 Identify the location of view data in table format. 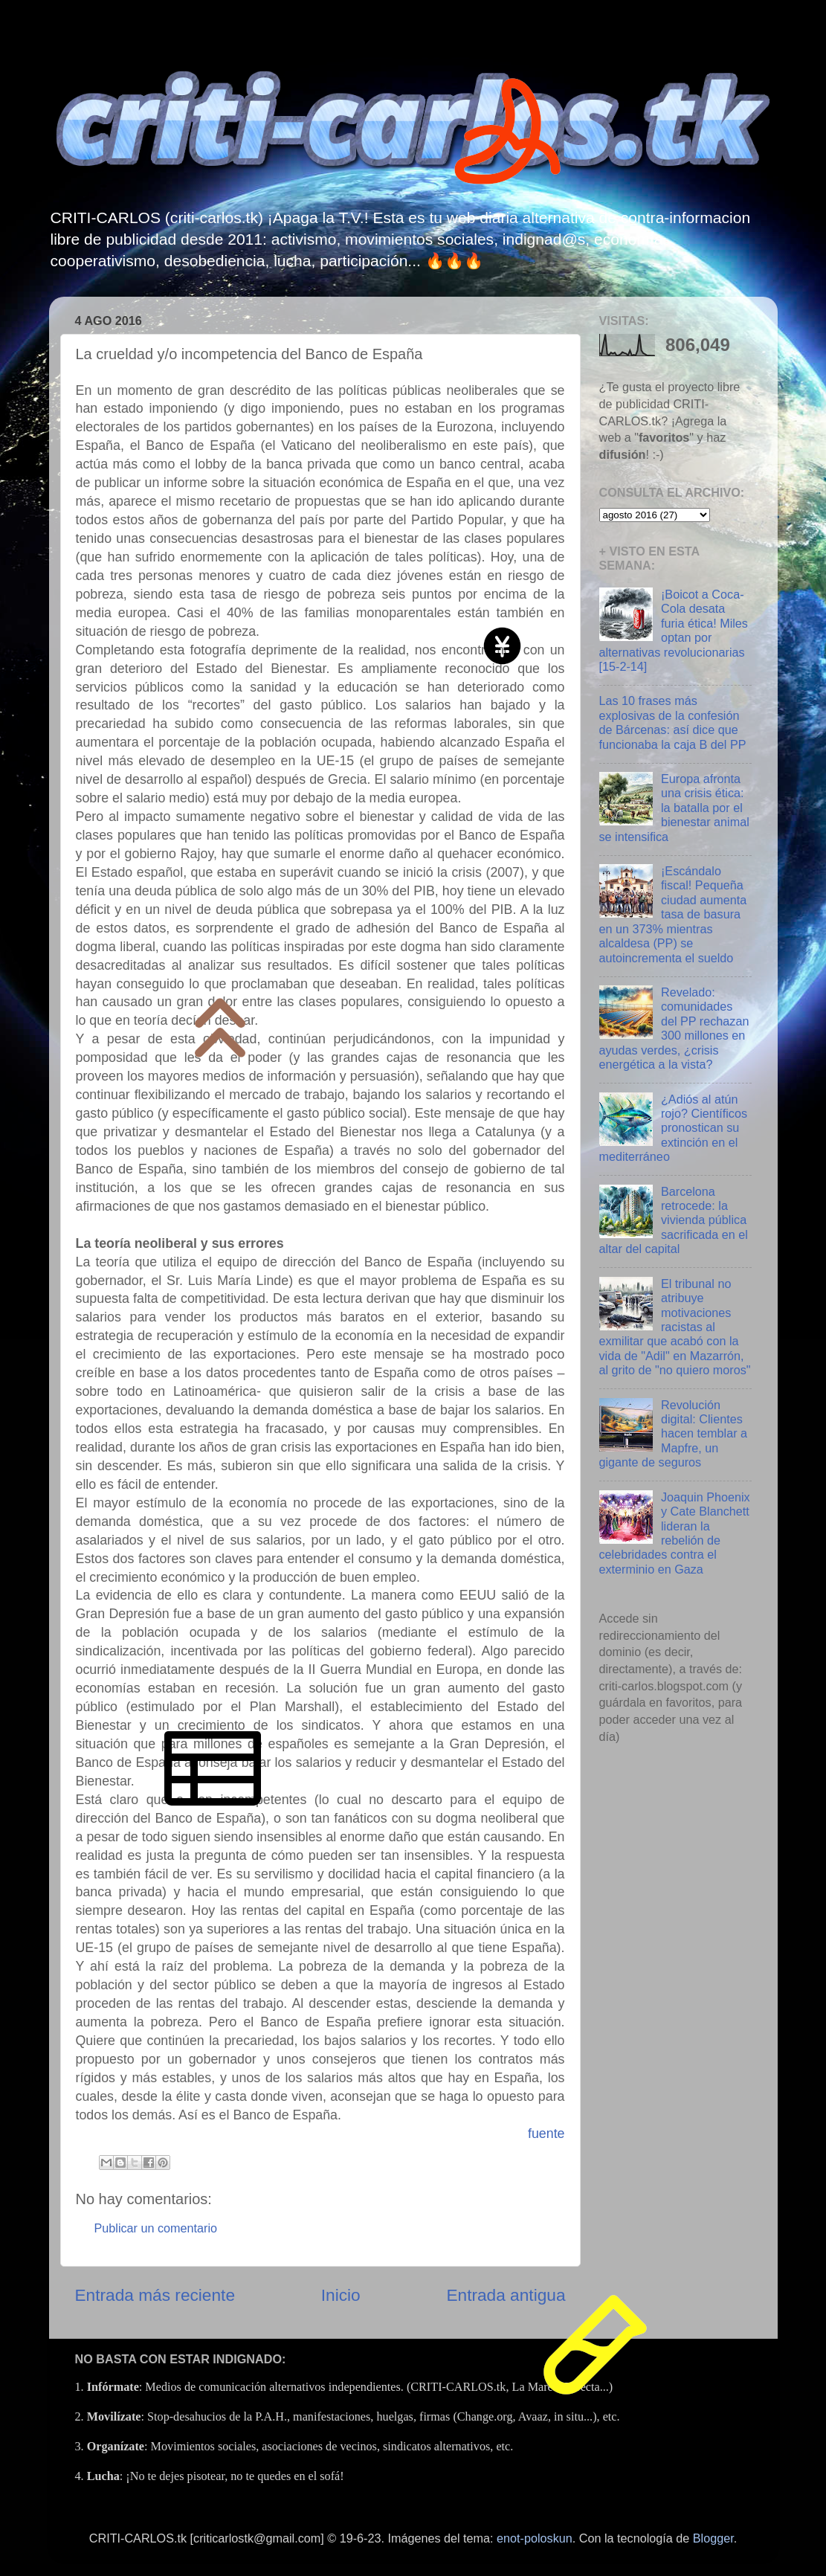
(213, 1768).